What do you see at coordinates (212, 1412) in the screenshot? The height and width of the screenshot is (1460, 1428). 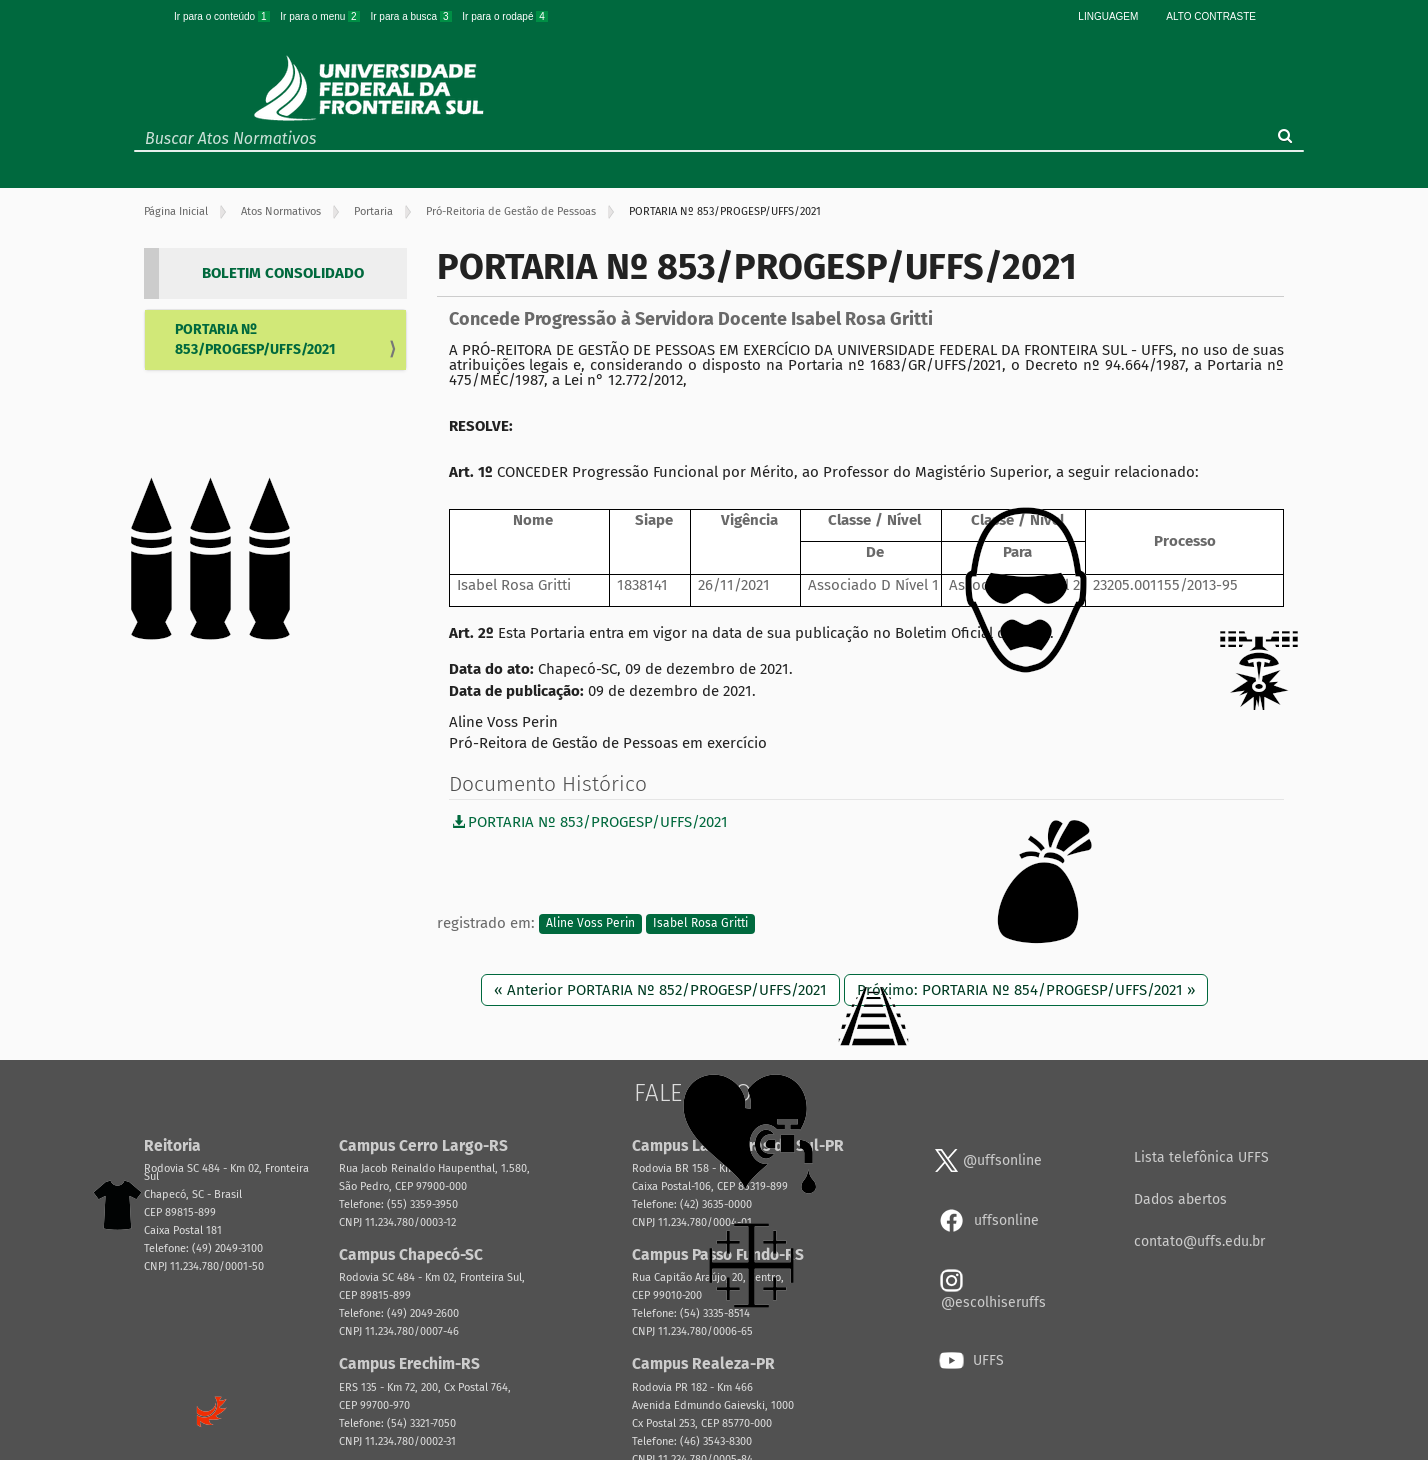 I see `equip or select a saw blade weapon` at bounding box center [212, 1412].